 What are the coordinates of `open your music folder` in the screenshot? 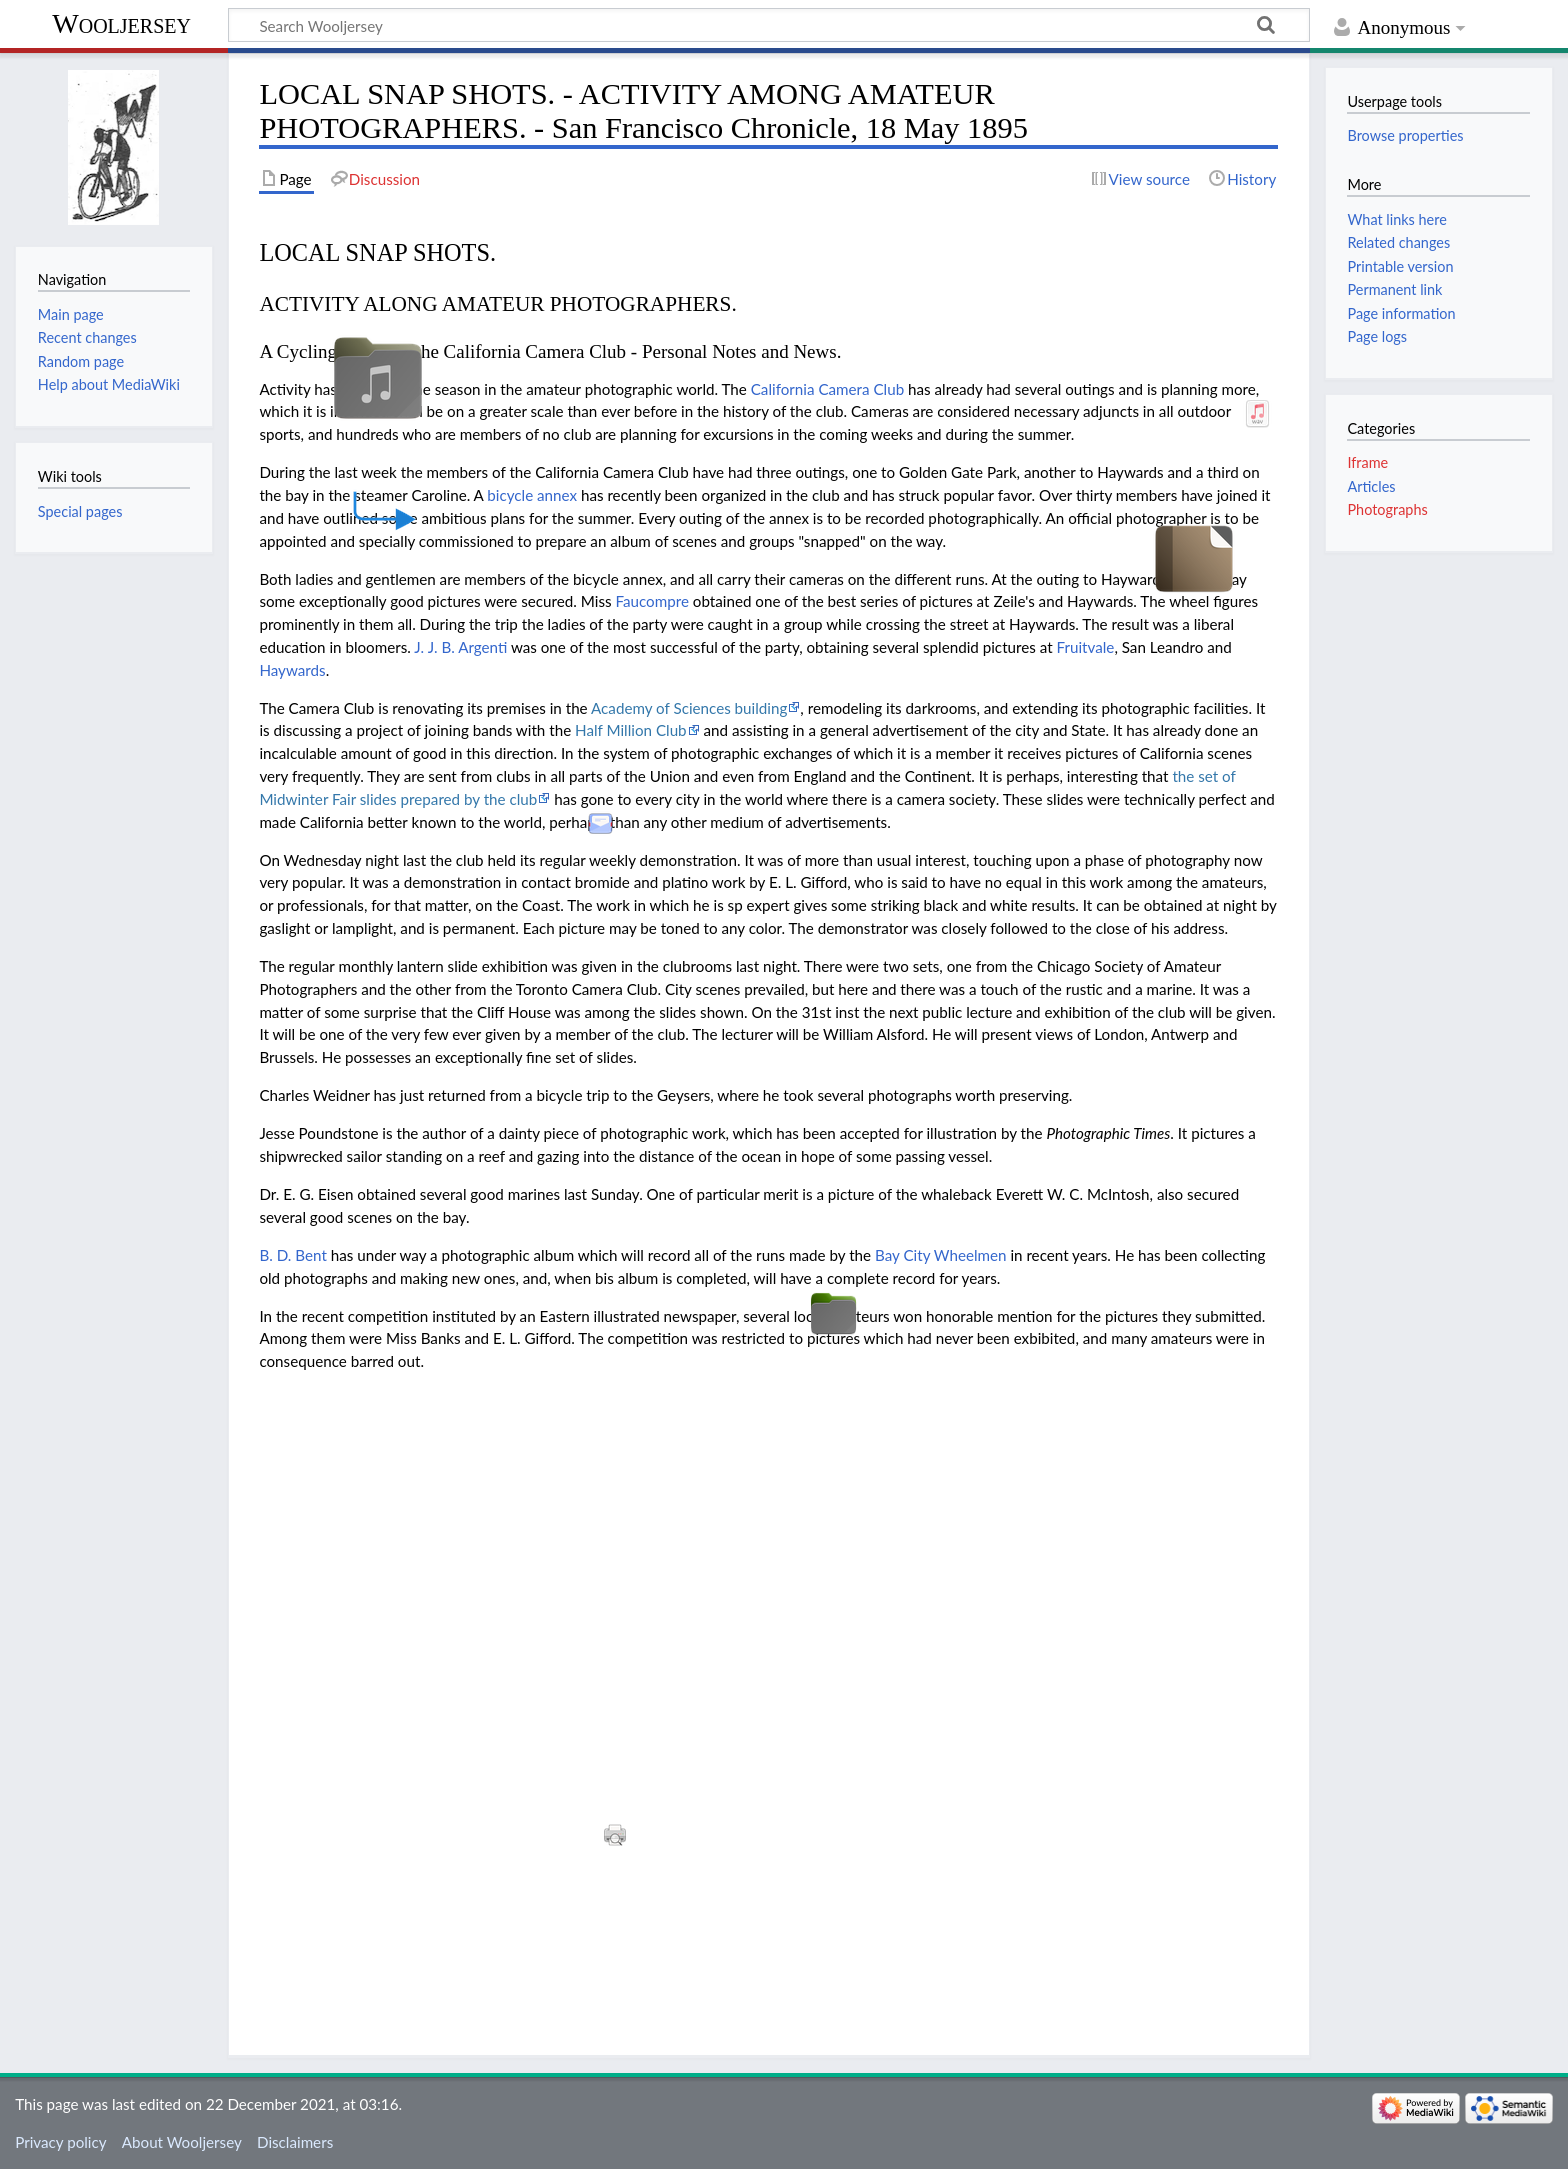 It's located at (378, 378).